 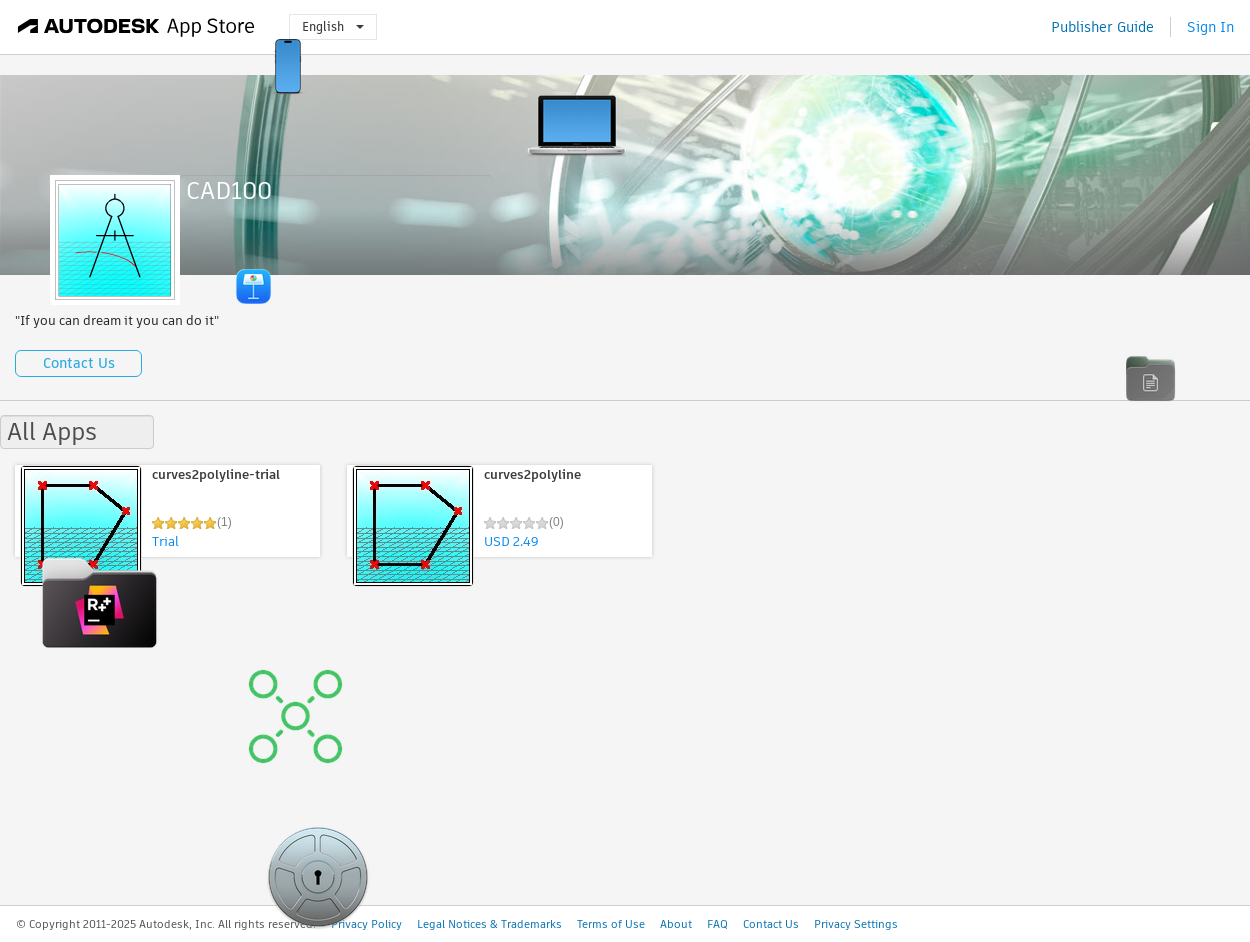 What do you see at coordinates (288, 67) in the screenshot?
I see `iPhone 16 Pro device icon` at bounding box center [288, 67].